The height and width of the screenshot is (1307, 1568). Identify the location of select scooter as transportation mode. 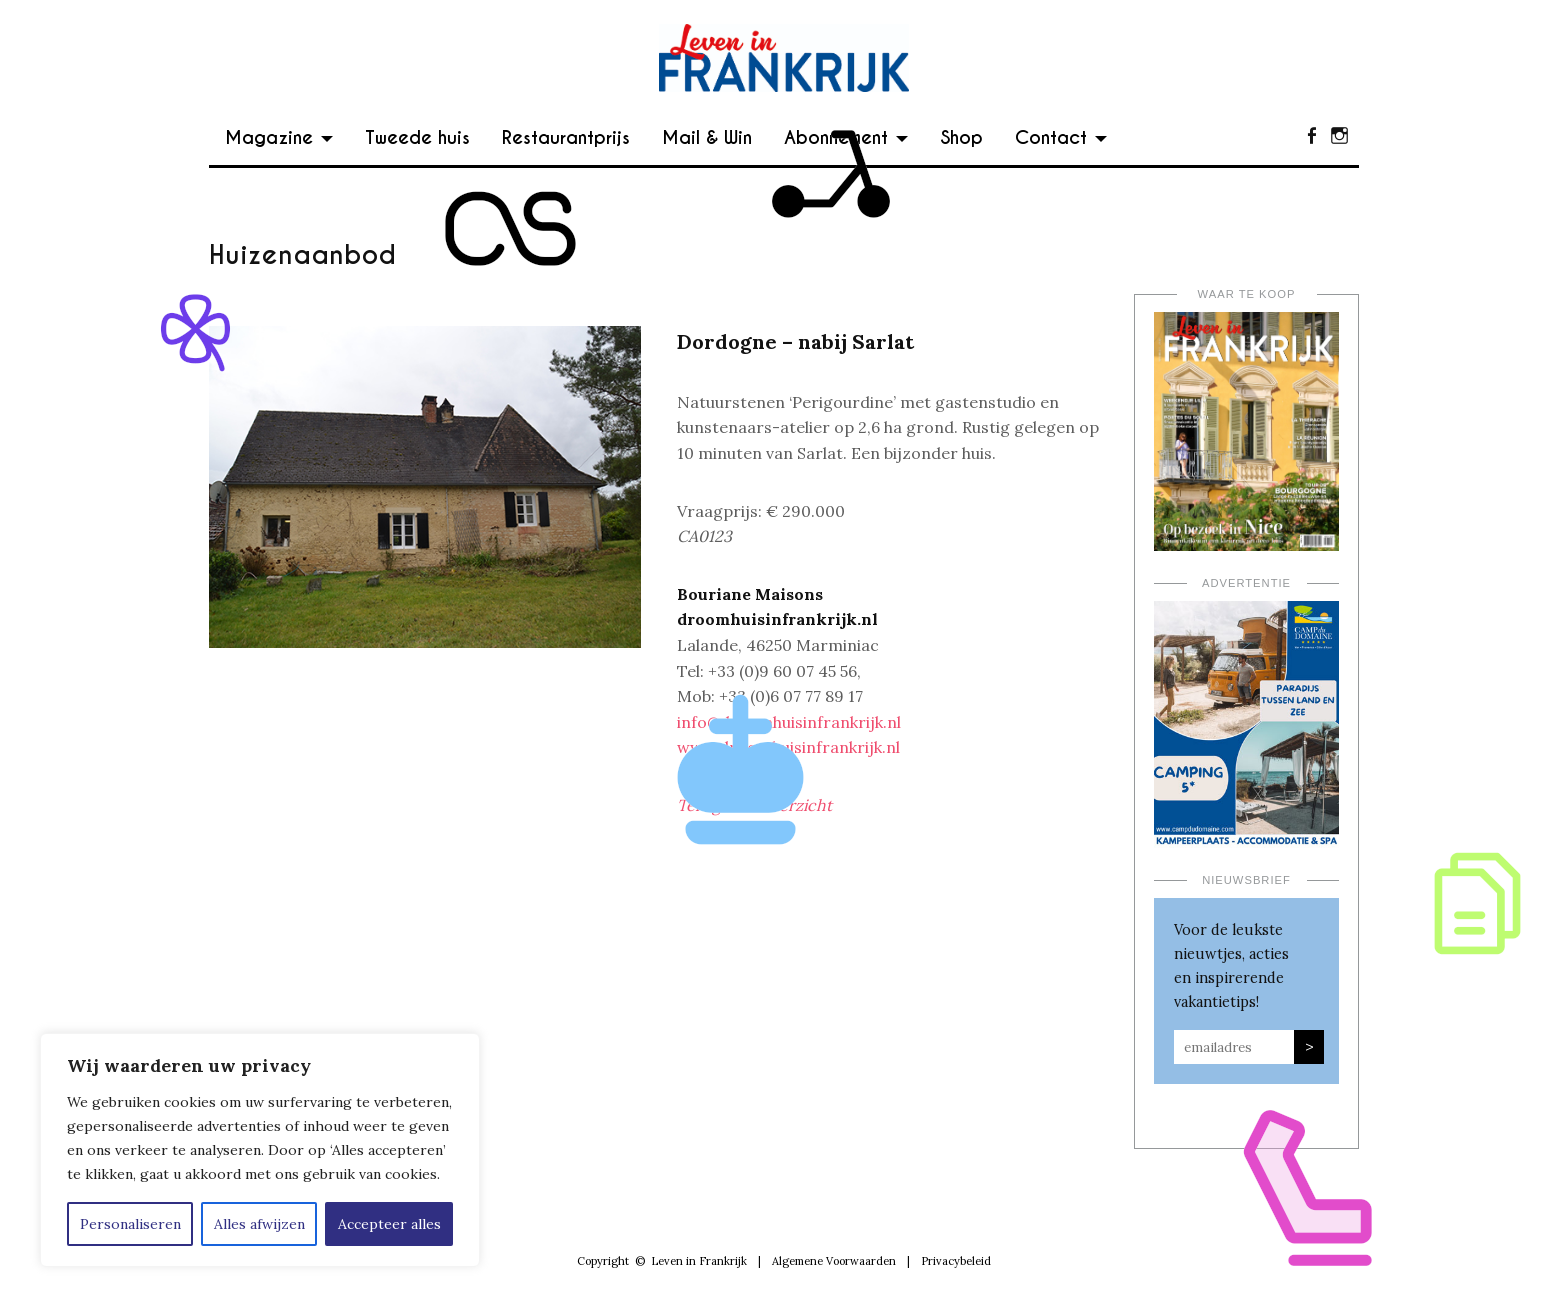
(831, 179).